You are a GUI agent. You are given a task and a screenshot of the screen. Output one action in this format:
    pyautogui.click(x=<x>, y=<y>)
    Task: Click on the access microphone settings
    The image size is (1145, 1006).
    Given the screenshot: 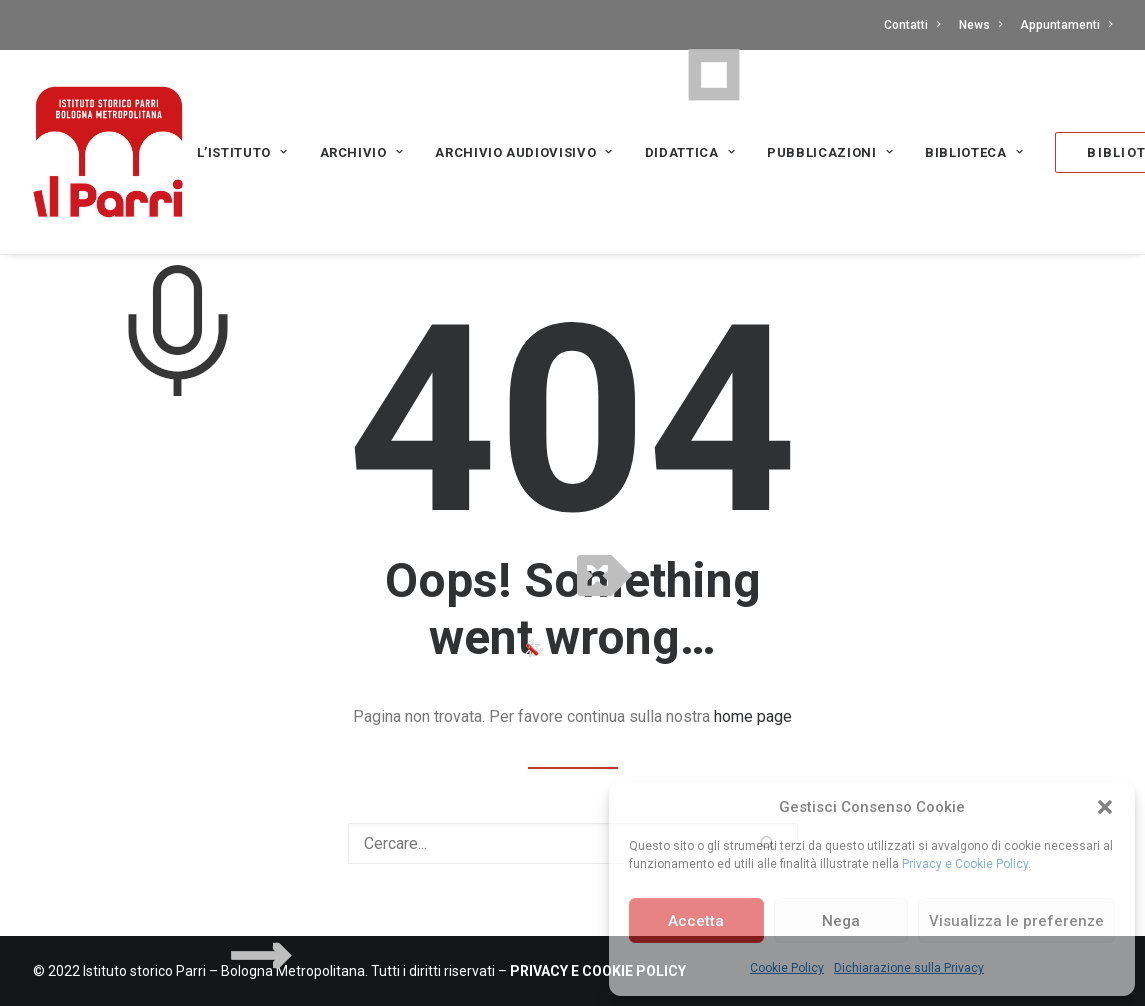 What is the action you would take?
    pyautogui.click(x=177, y=330)
    